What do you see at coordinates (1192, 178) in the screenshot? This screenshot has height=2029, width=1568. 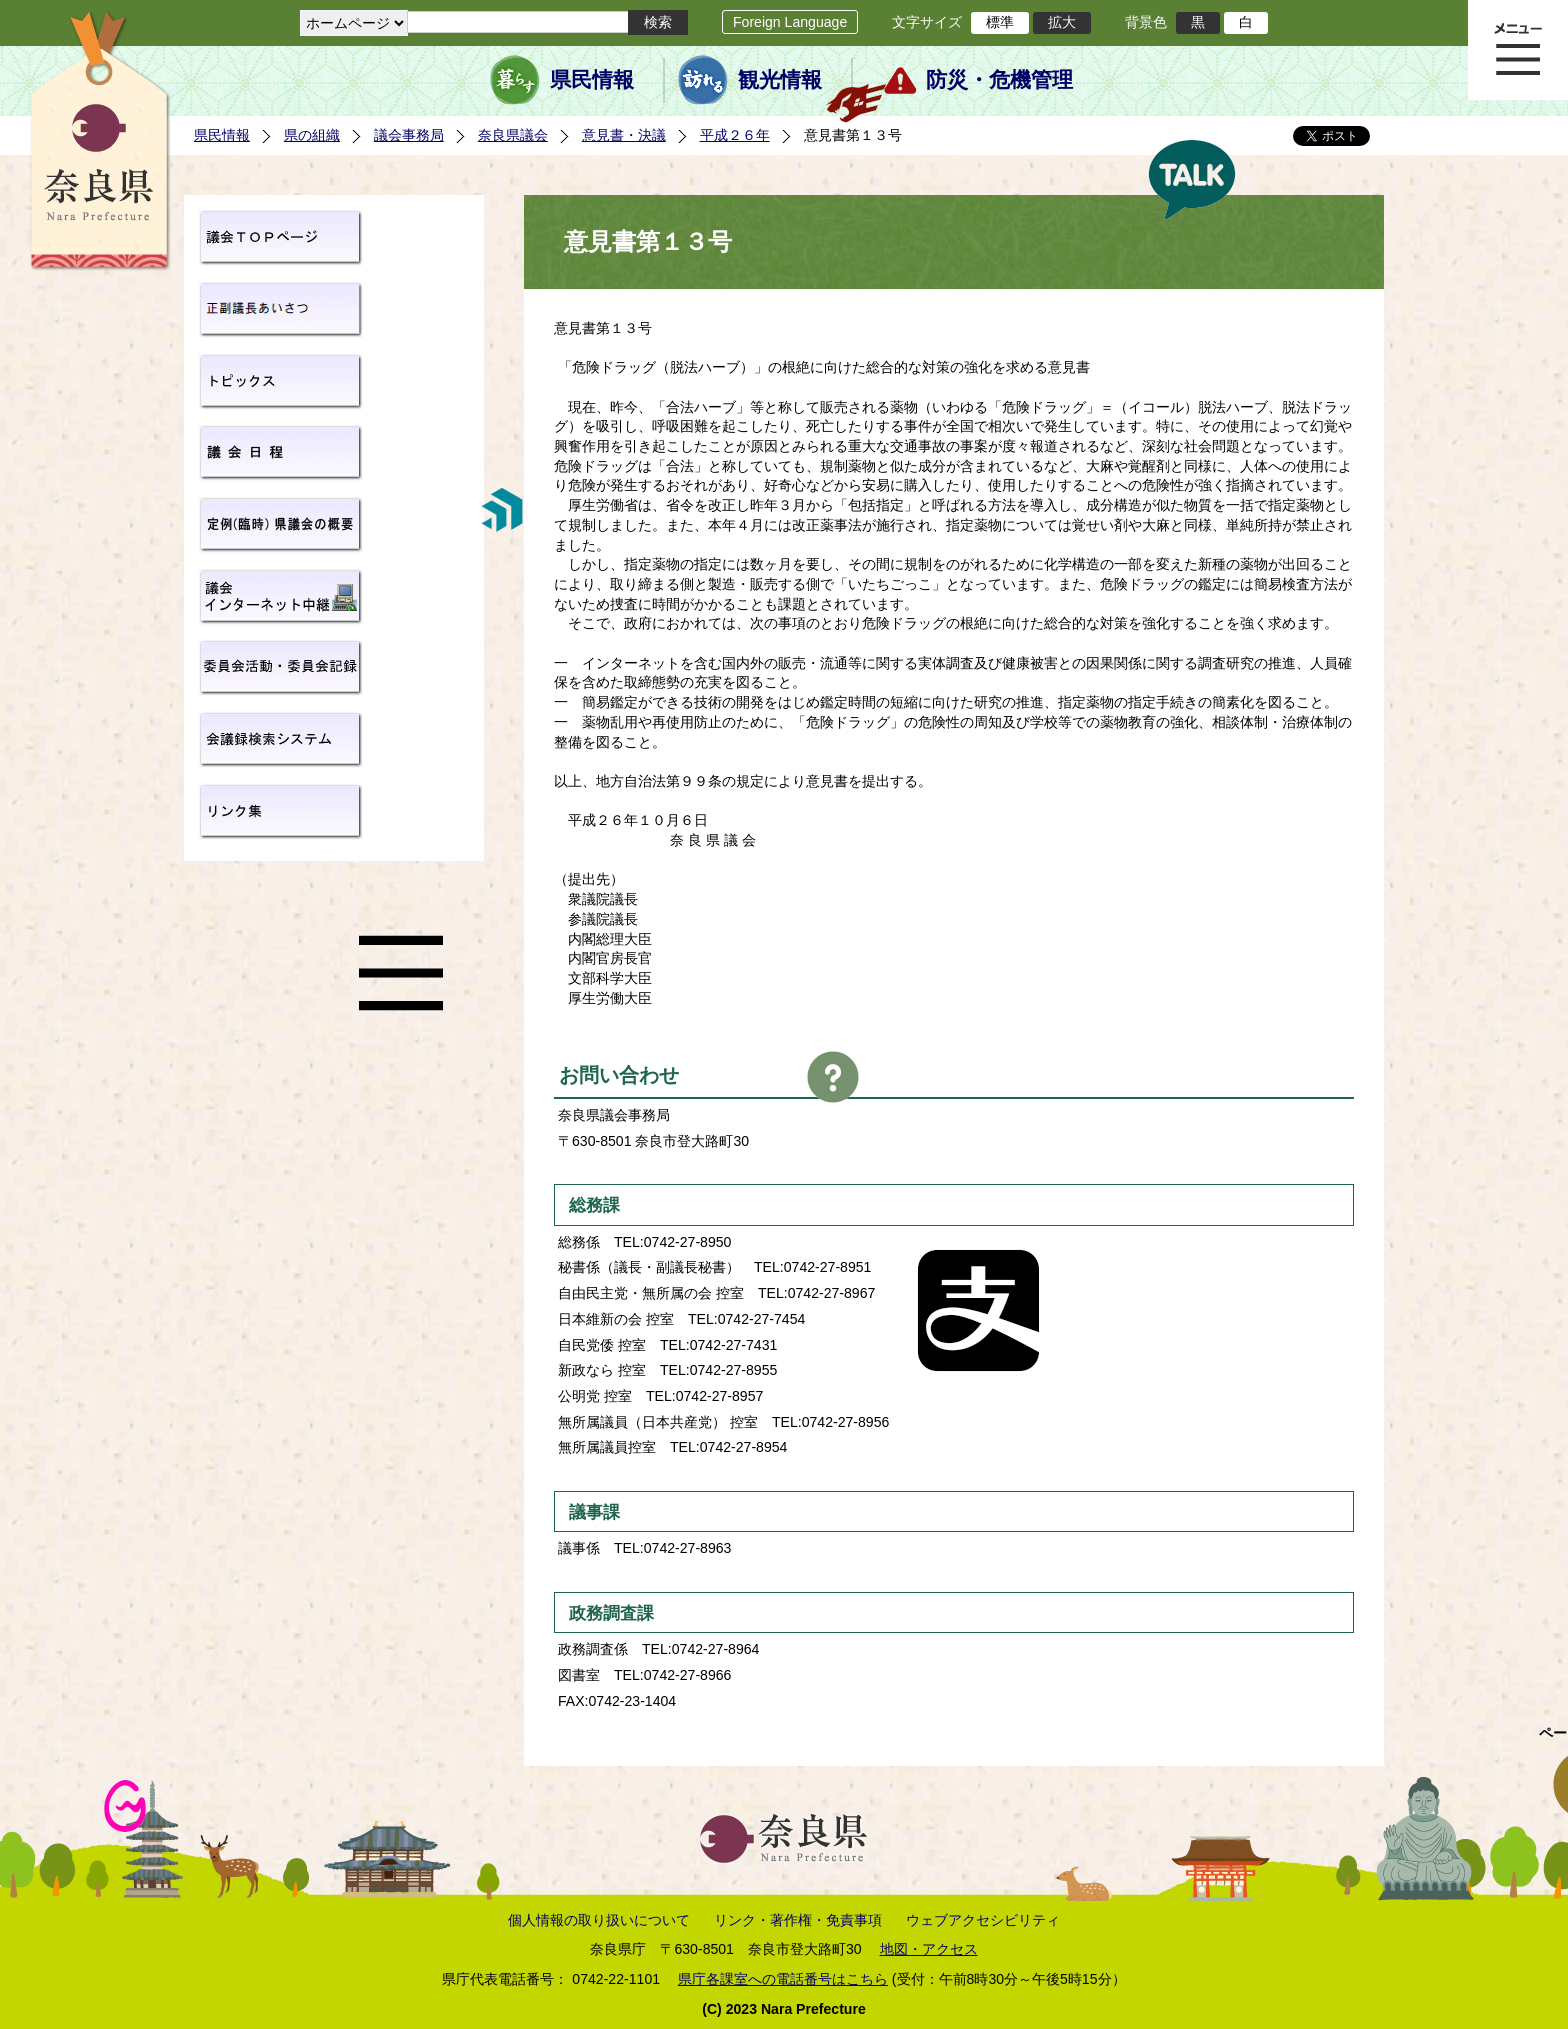 I see `open KakaoTalk messaging app` at bounding box center [1192, 178].